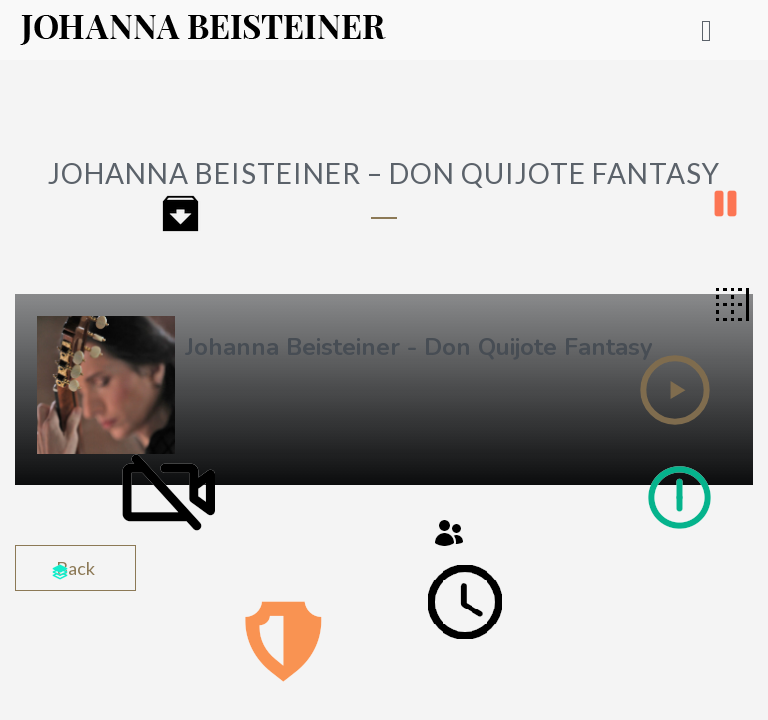 This screenshot has width=768, height=720. What do you see at coordinates (449, 533) in the screenshot?
I see `view all users or team members` at bounding box center [449, 533].